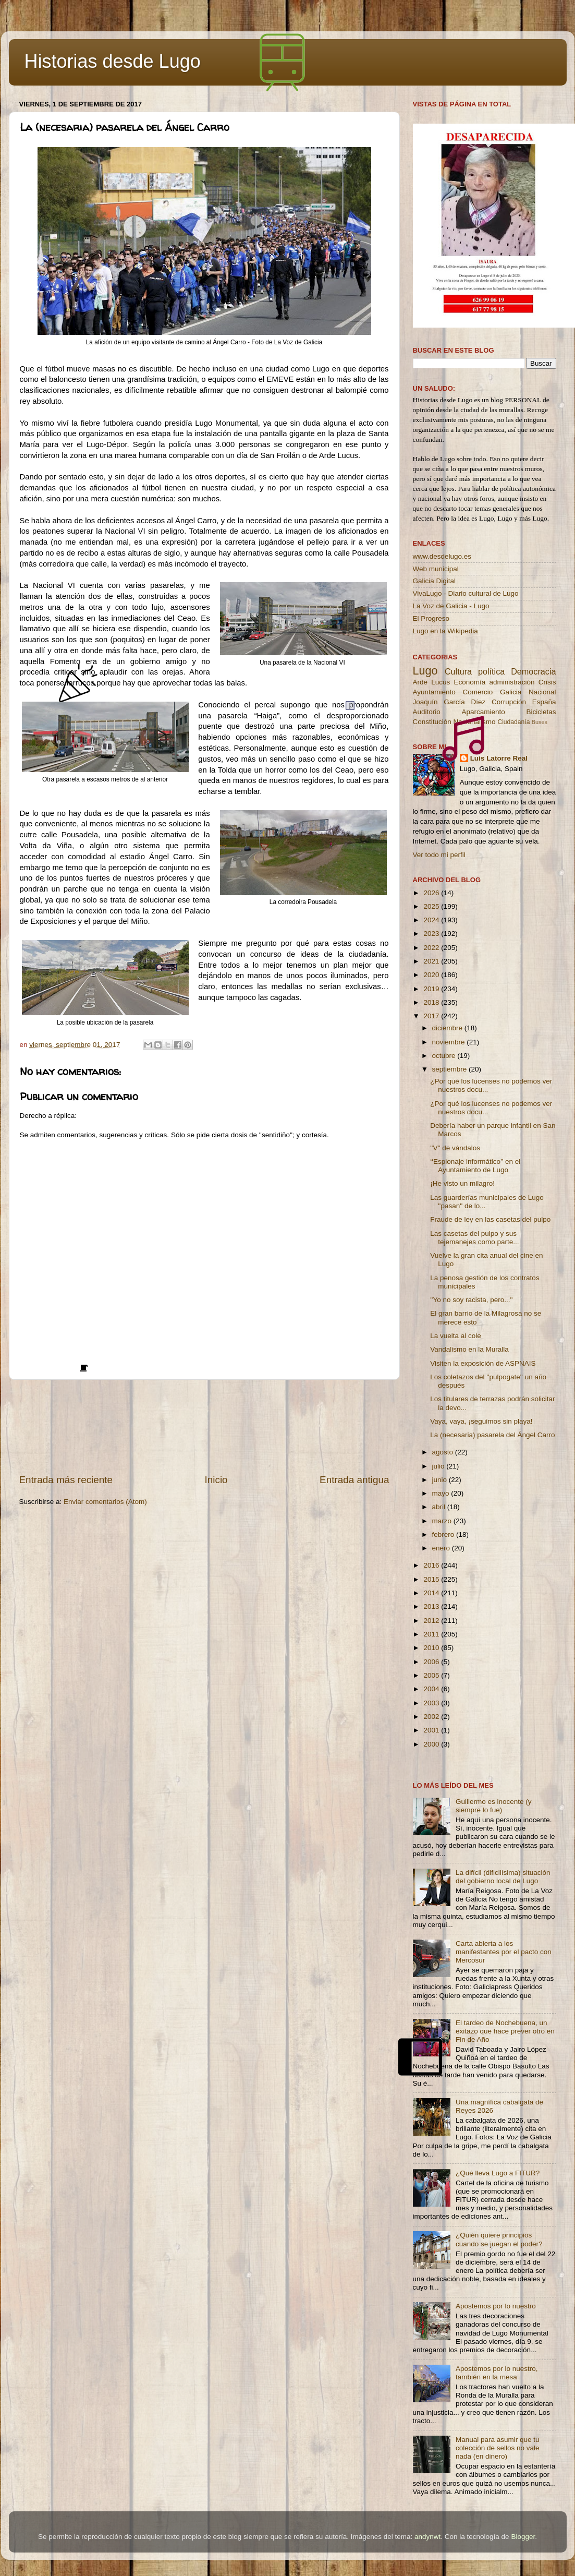 This screenshot has height=2576, width=575. I want to click on stop media playback, so click(350, 705).